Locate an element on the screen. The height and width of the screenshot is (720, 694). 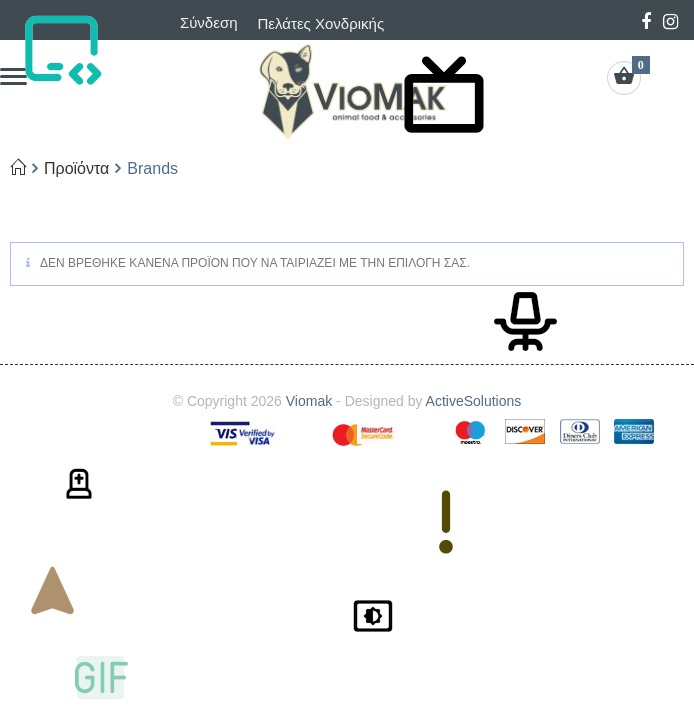
adjust display brightness settings is located at coordinates (373, 616).